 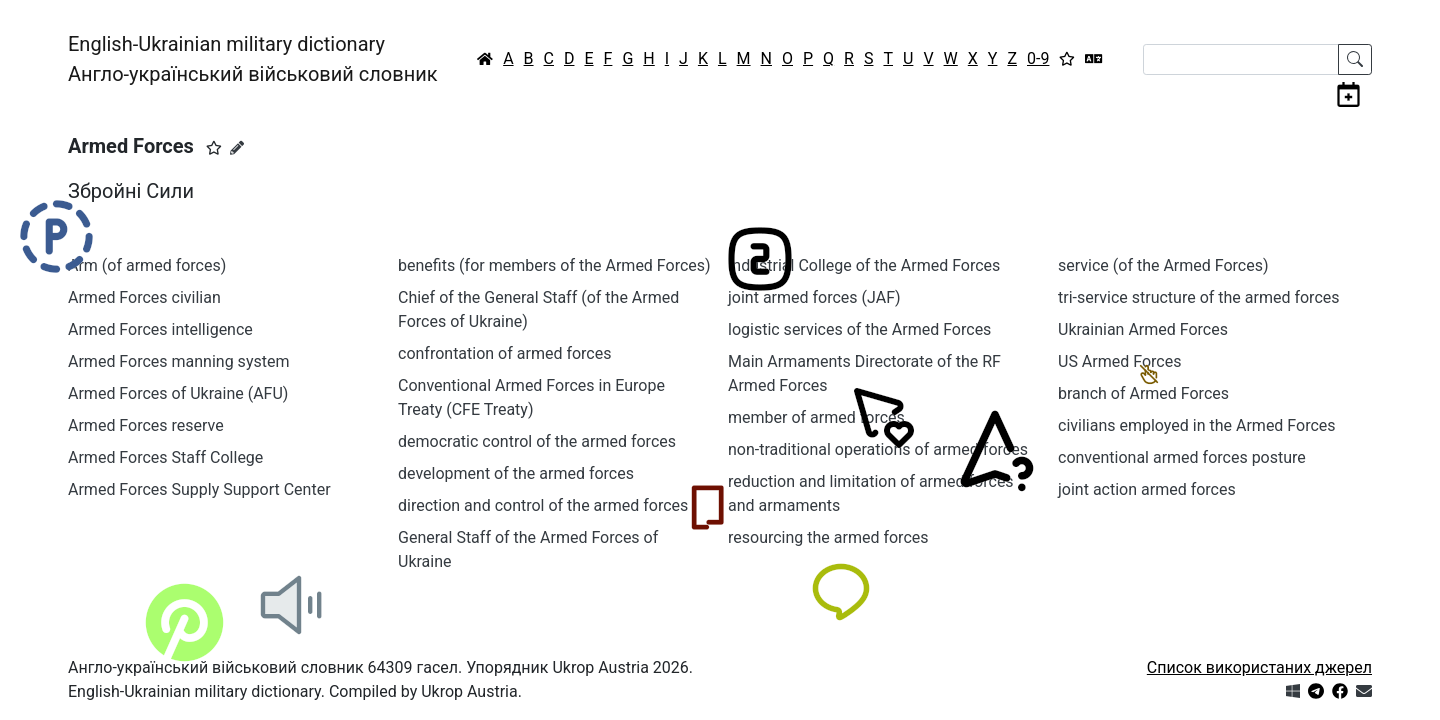 What do you see at coordinates (184, 622) in the screenshot?
I see `open Pinterest app` at bounding box center [184, 622].